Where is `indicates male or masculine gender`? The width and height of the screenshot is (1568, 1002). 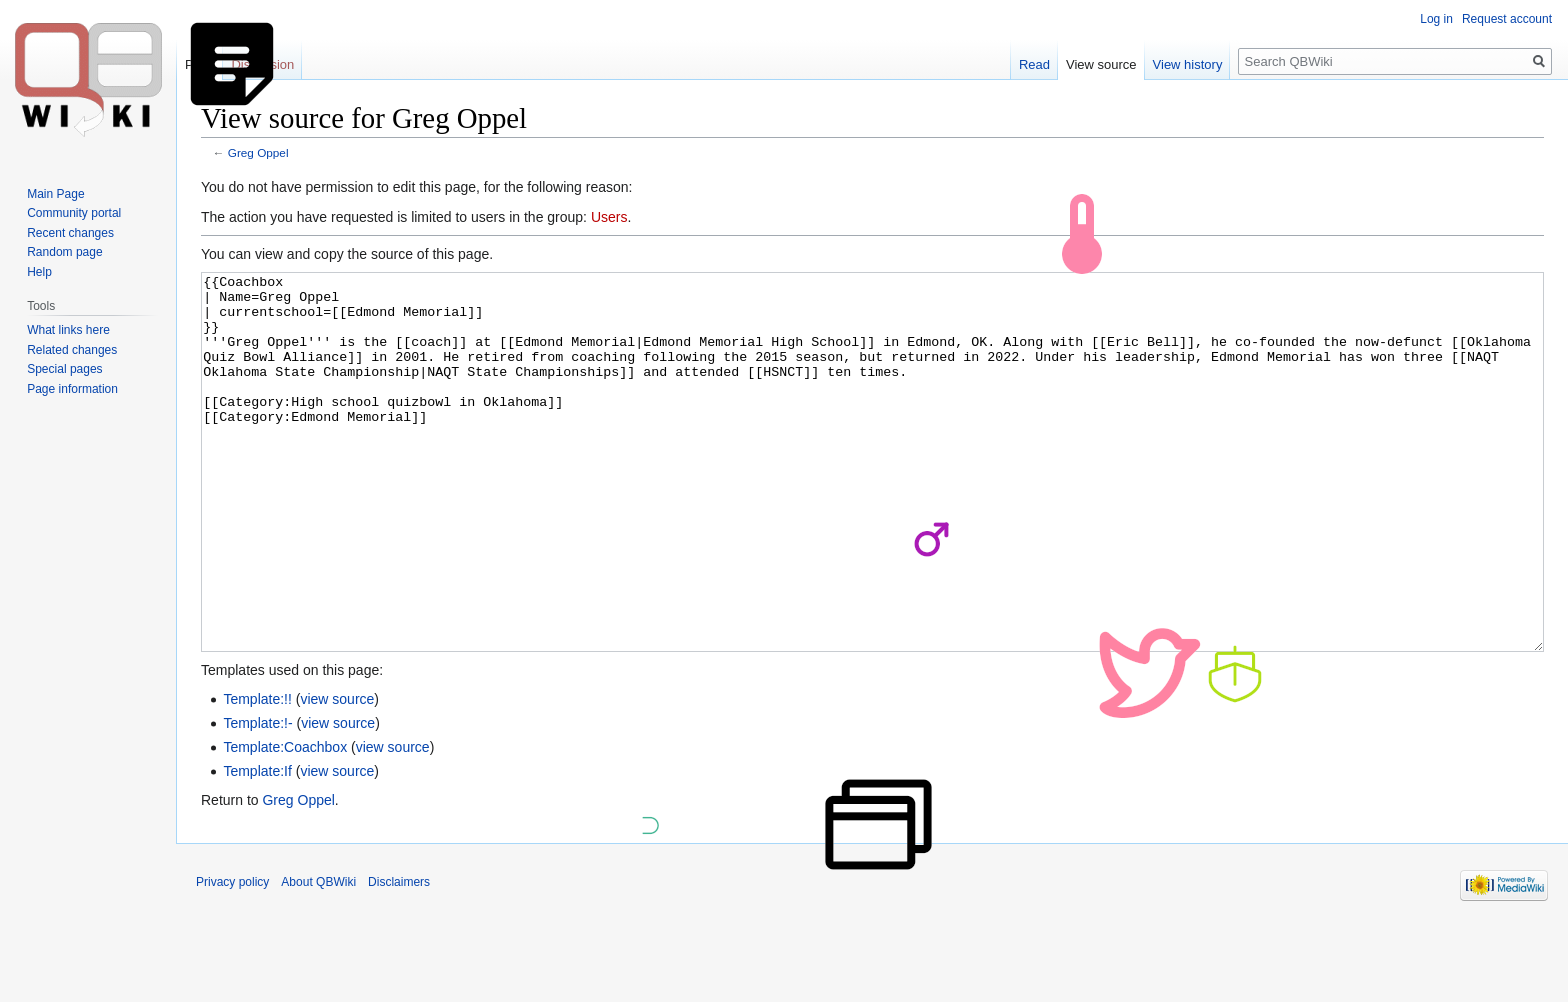
indicates male or masculine gender is located at coordinates (931, 539).